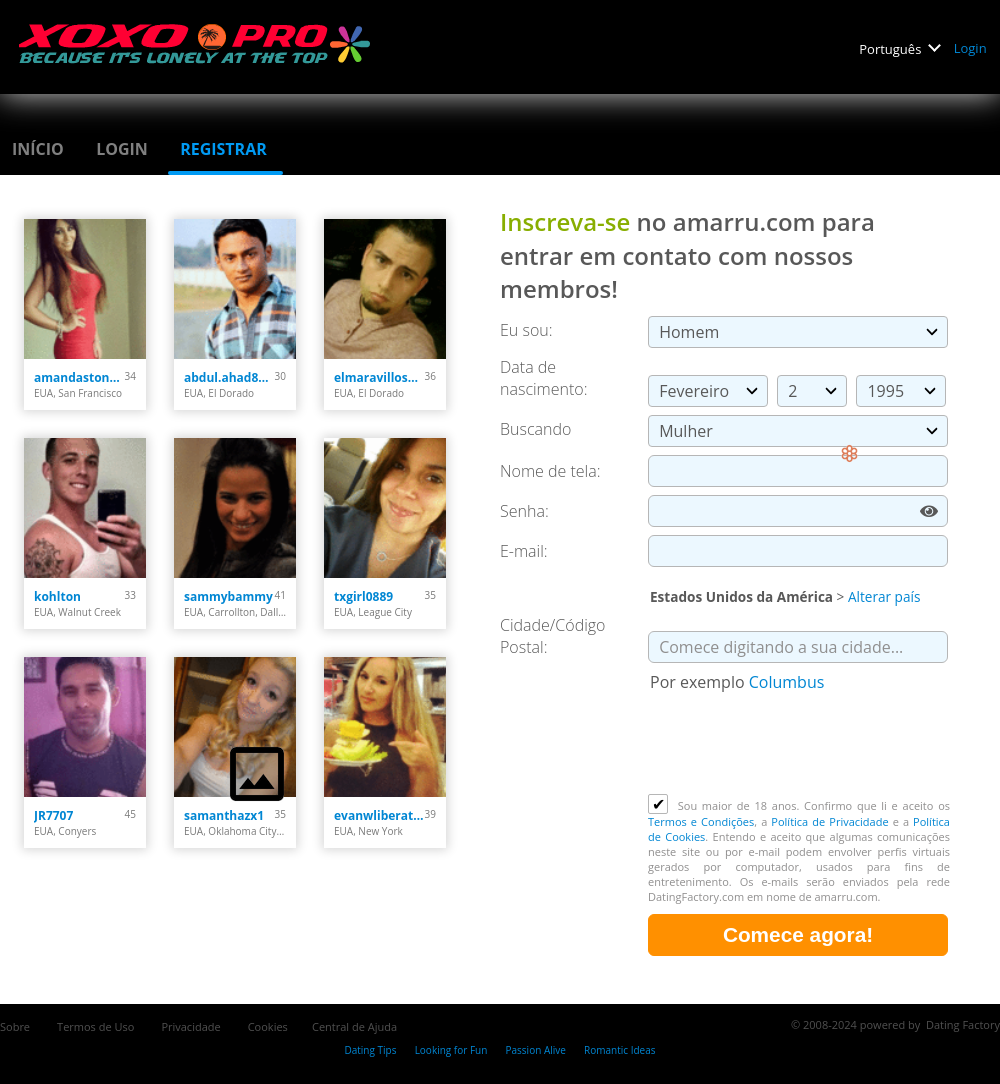 The image size is (1000, 1084). I want to click on insert or add a photo to your content, so click(257, 774).